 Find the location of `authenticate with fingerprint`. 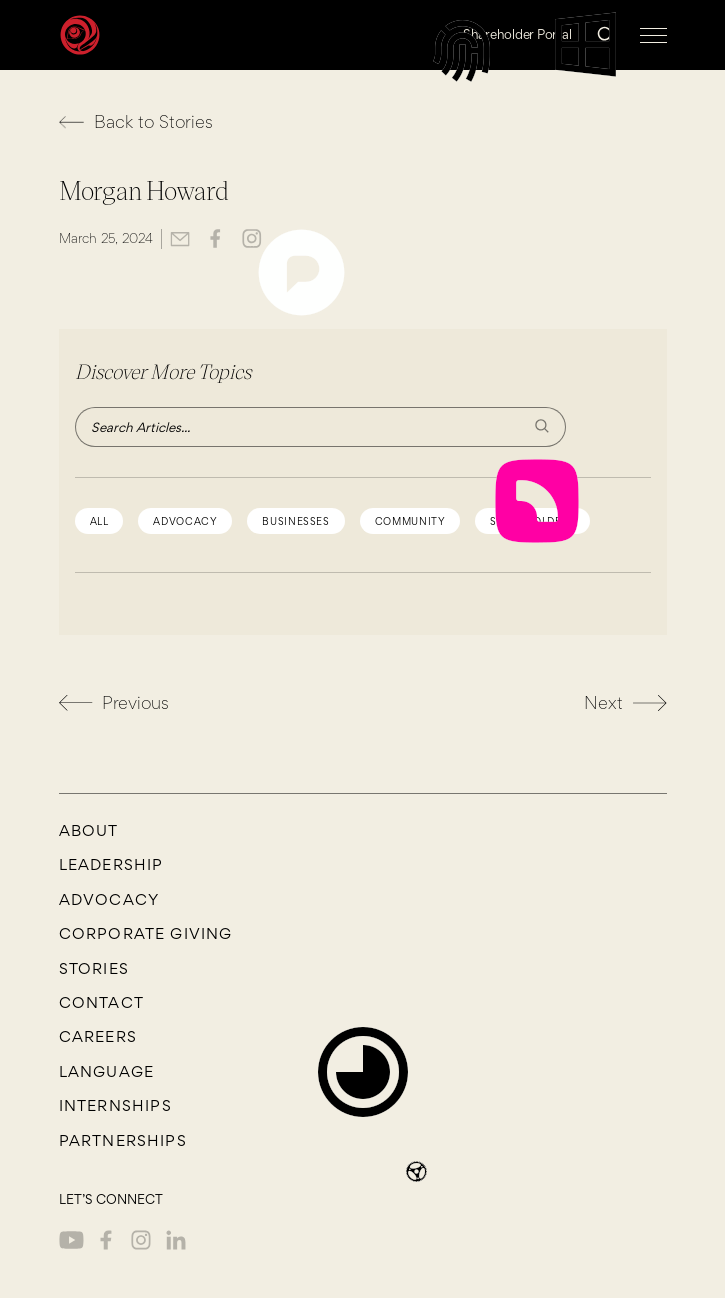

authenticate with fingerprint is located at coordinates (462, 50).